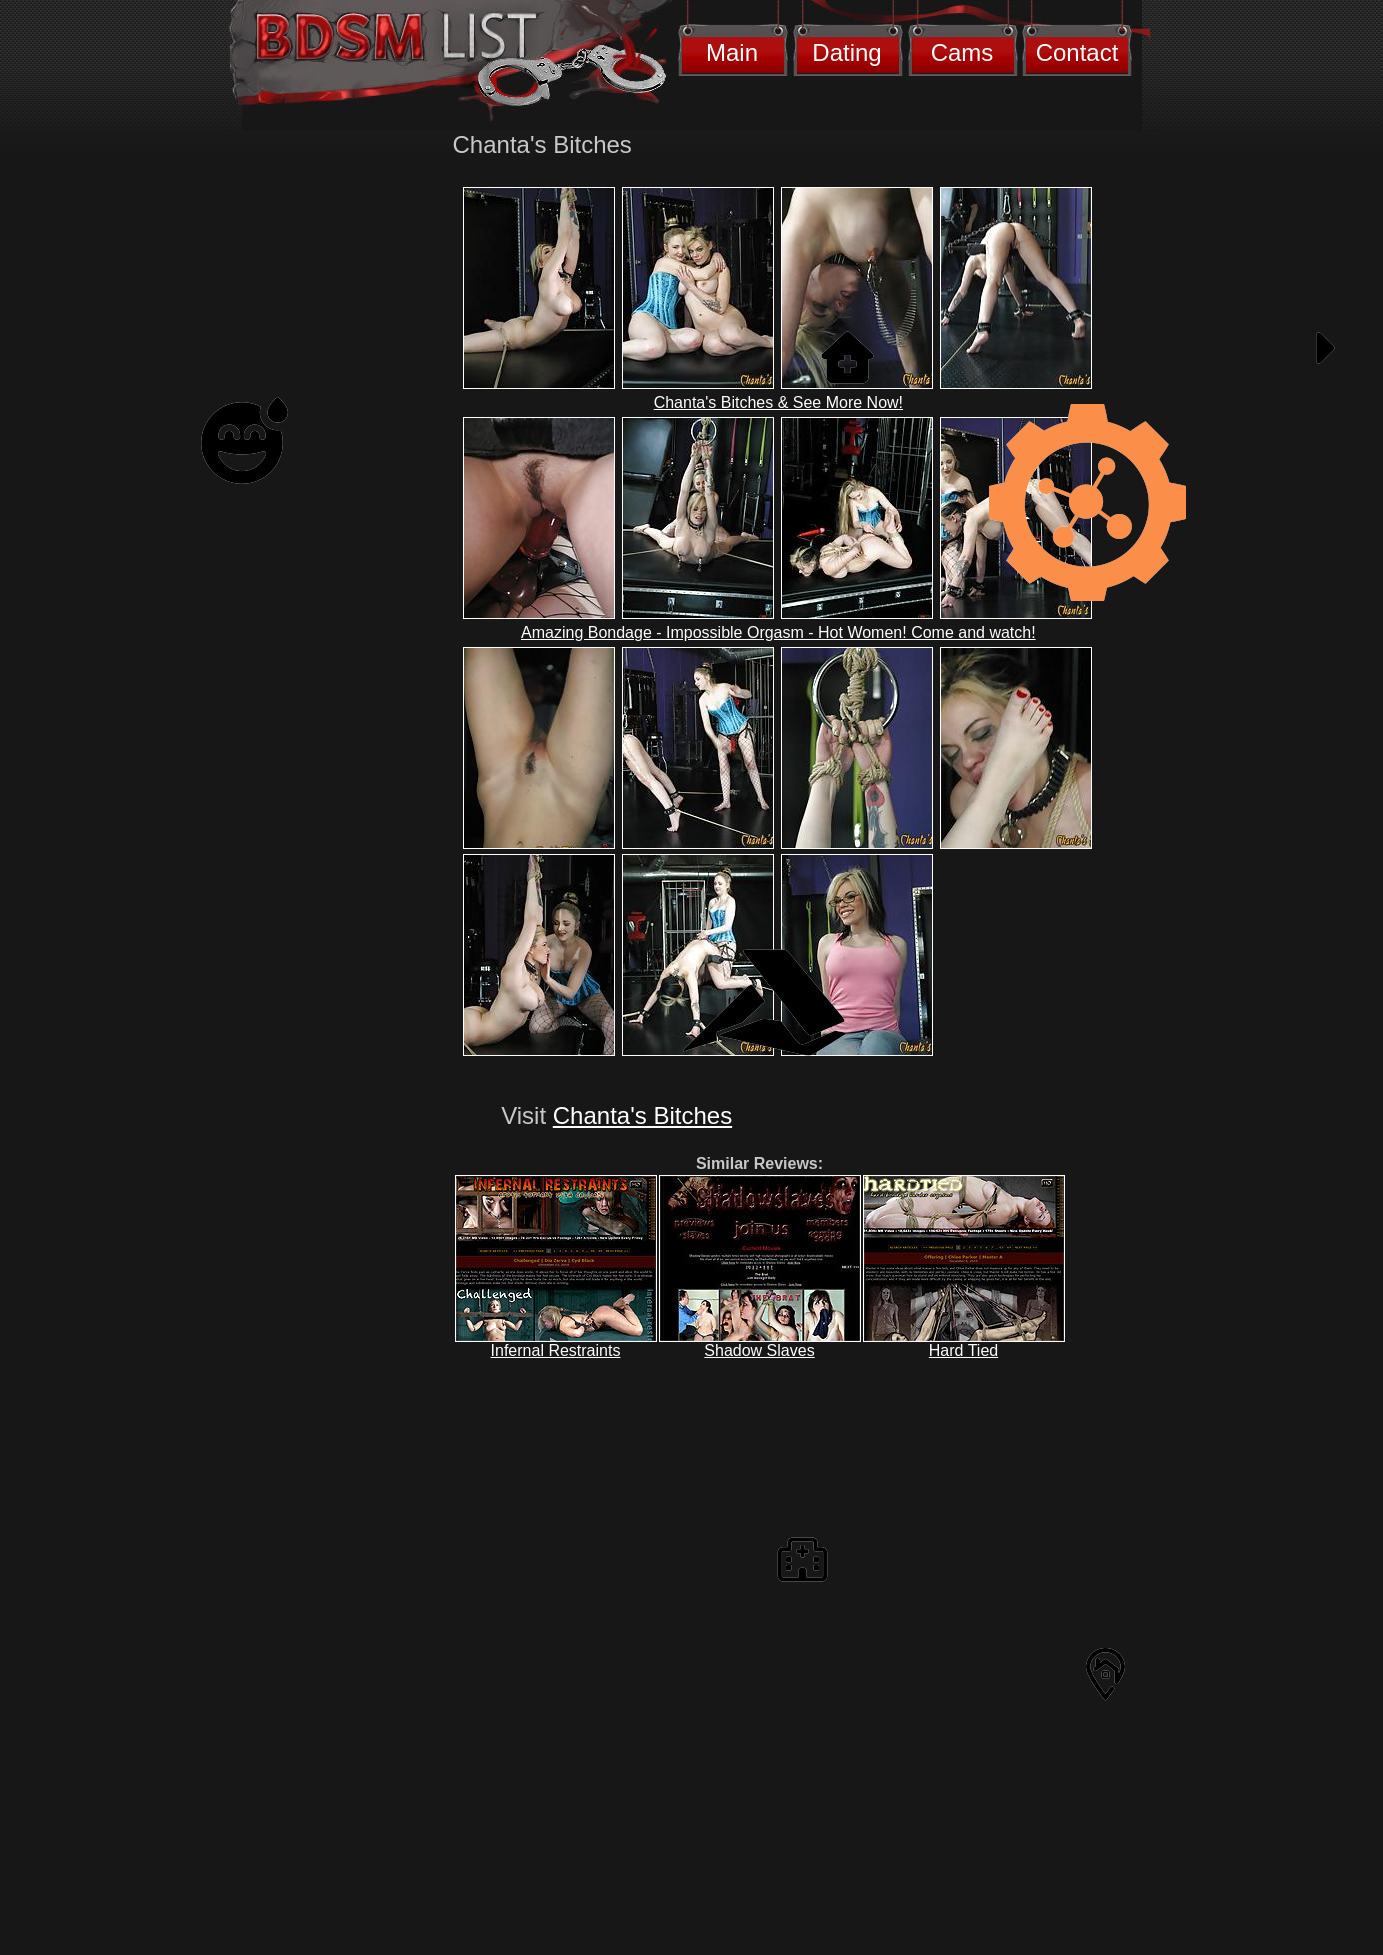 This screenshot has width=1383, height=1955. What do you see at coordinates (1105, 1674) in the screenshot?
I see `open the Zingat real estate app` at bounding box center [1105, 1674].